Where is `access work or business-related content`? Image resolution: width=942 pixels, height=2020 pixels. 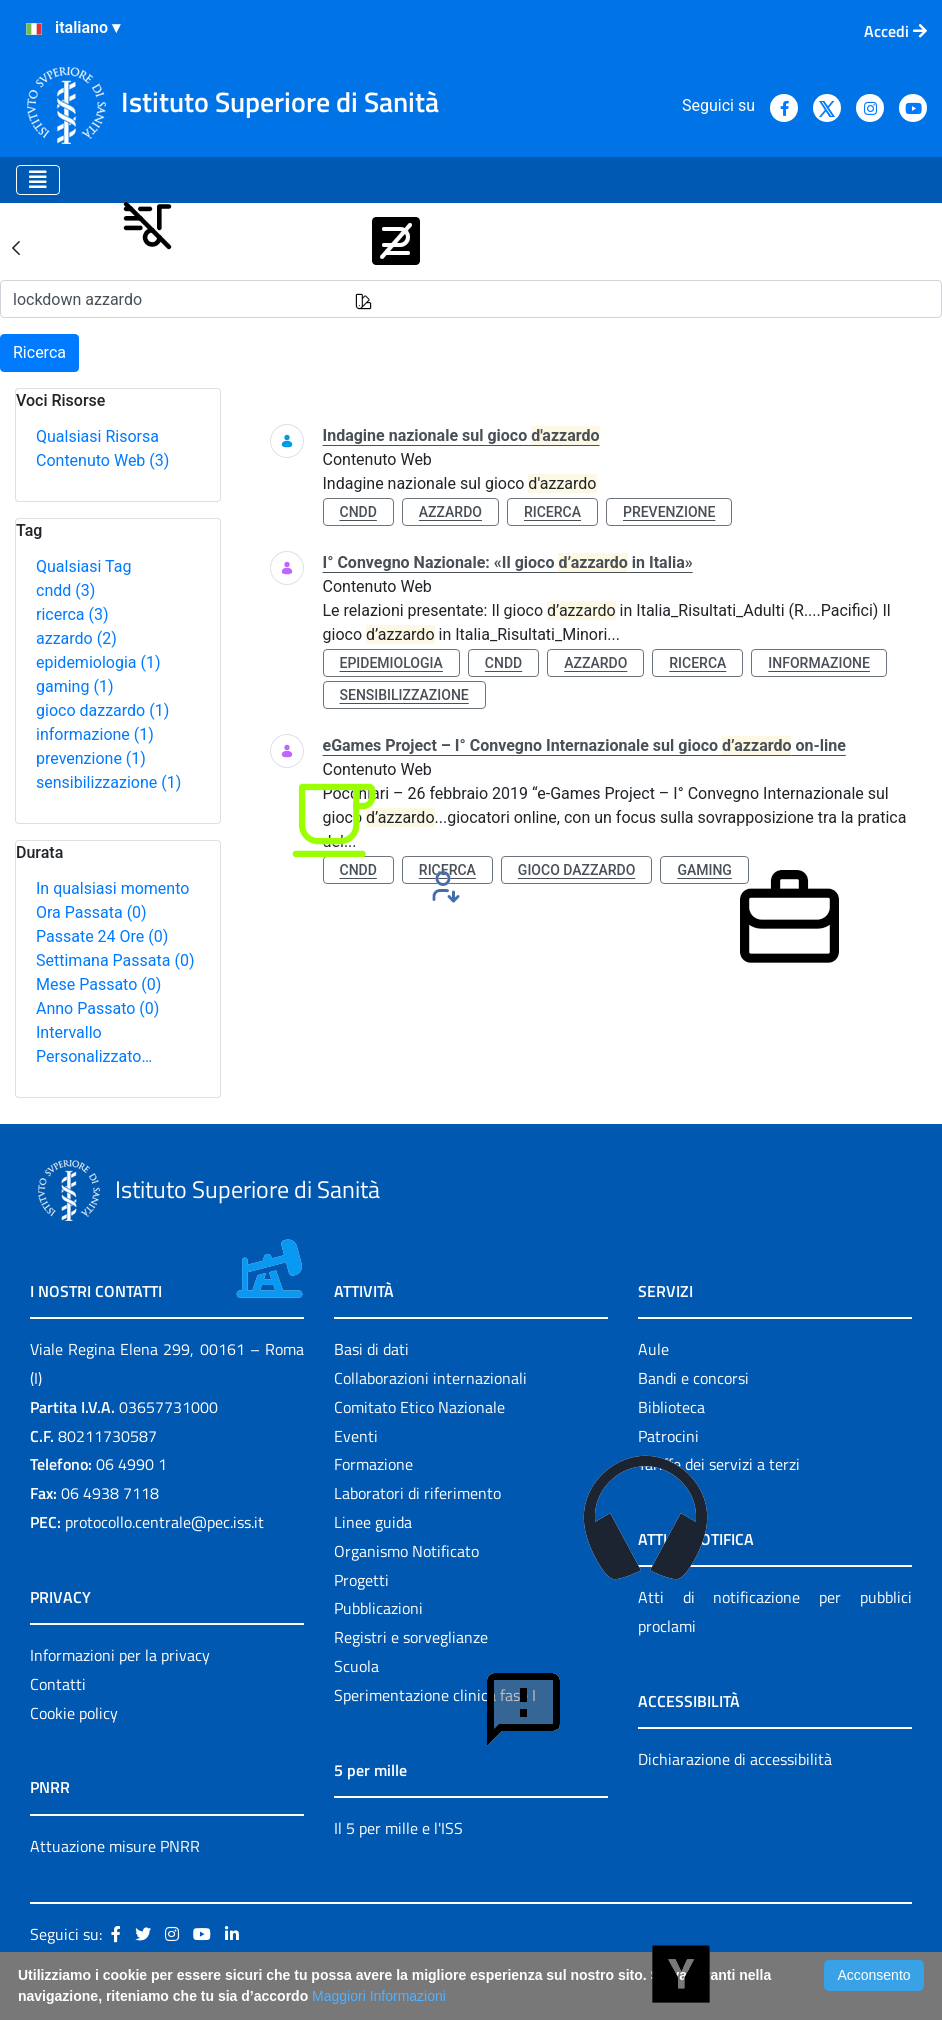 access work or business-related content is located at coordinates (789, 919).